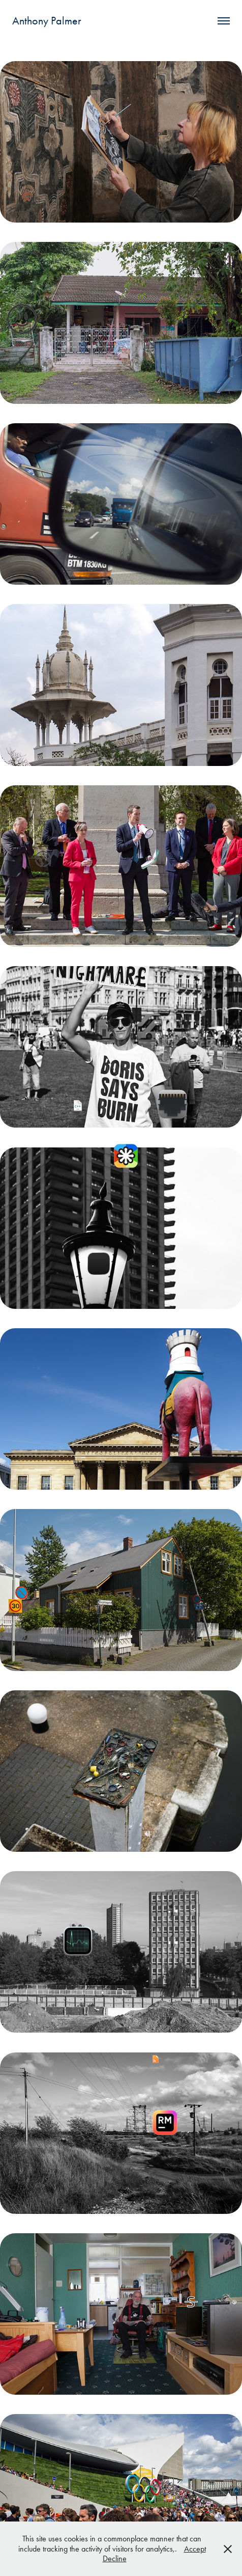 The width and height of the screenshot is (242, 2576). Describe the element at coordinates (22, 319) in the screenshot. I see `access people and smiley emoji category` at that location.